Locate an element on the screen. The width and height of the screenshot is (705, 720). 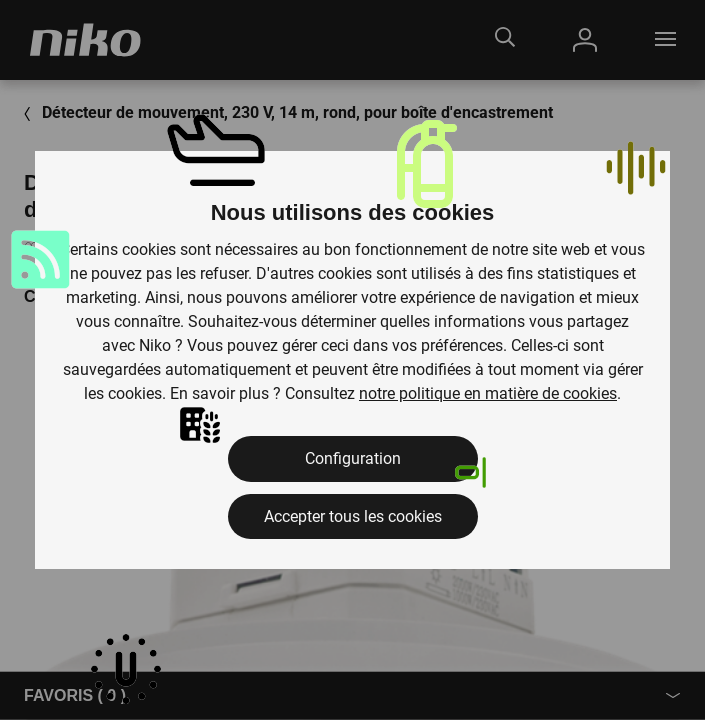
access agricultural or farm management services is located at coordinates (199, 424).